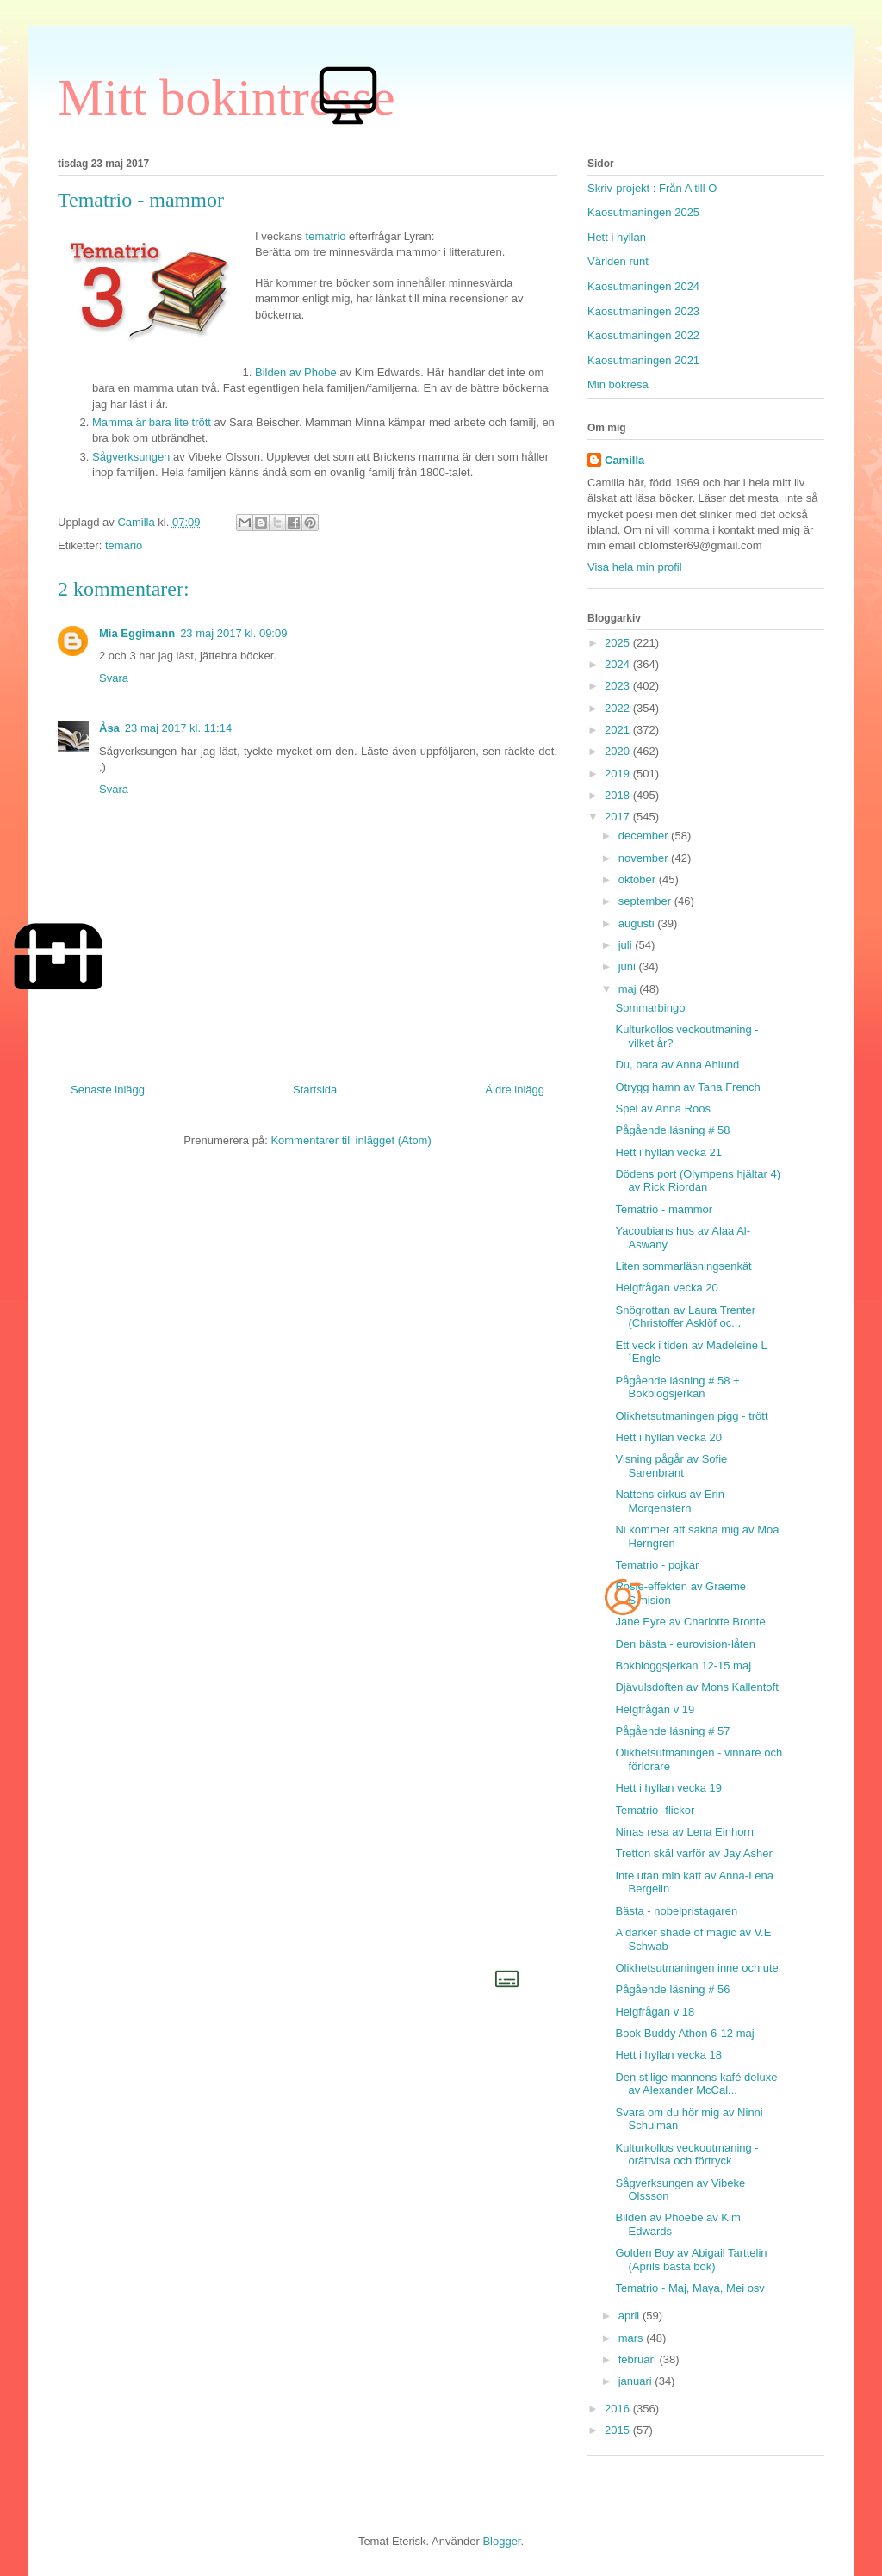 The width and height of the screenshot is (882, 2576). I want to click on access your rewards or collectibles, so click(58, 957).